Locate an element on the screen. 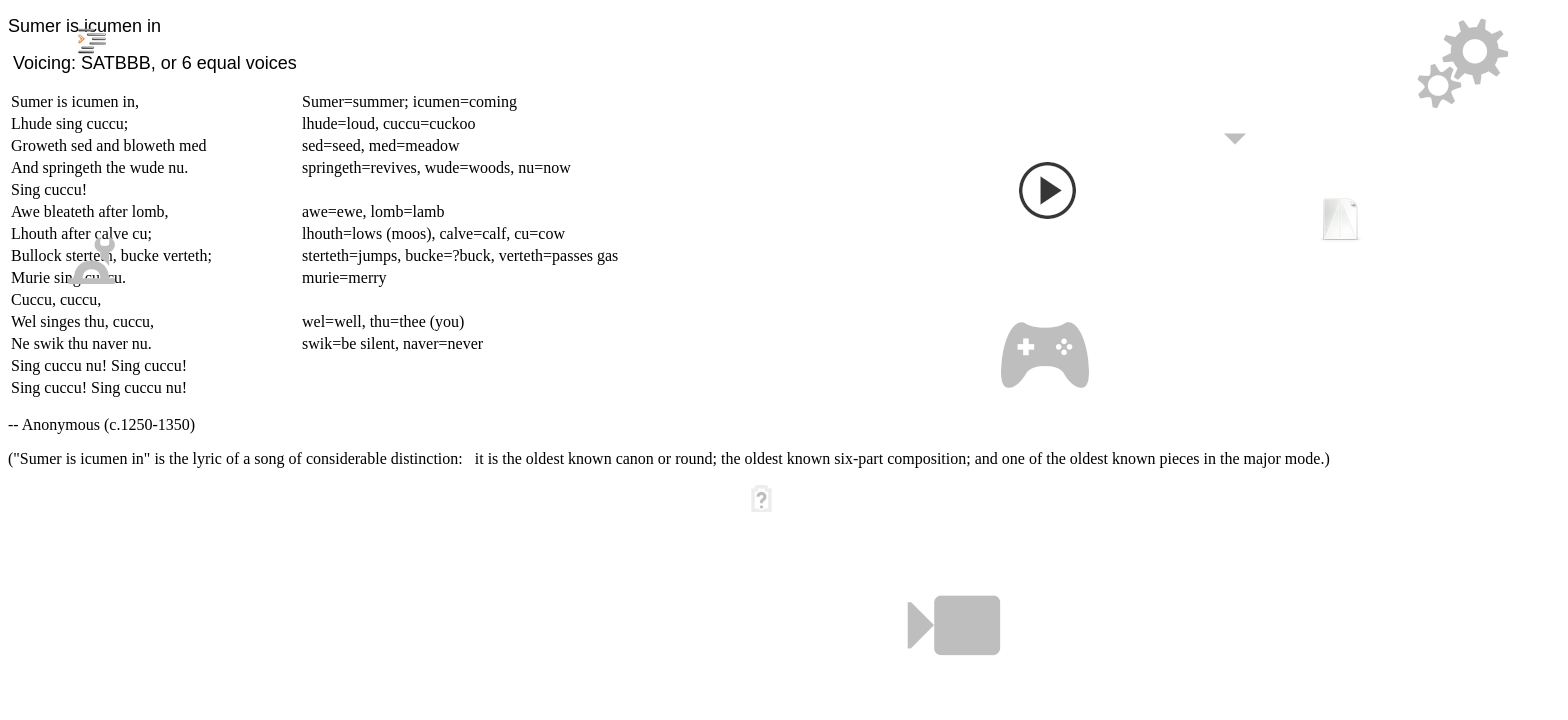 The width and height of the screenshot is (1568, 720). a text file template or document skeleton is located at coordinates (1341, 219).